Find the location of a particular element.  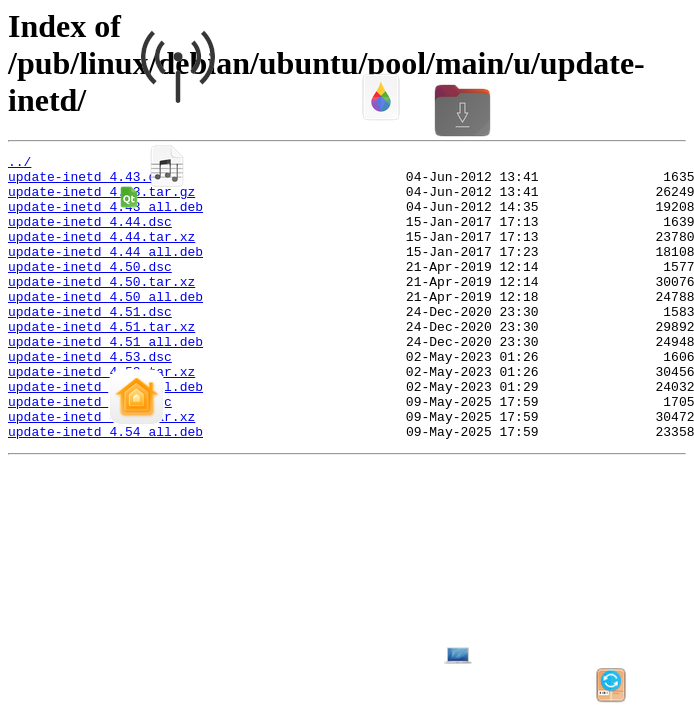

open the home app is located at coordinates (136, 397).